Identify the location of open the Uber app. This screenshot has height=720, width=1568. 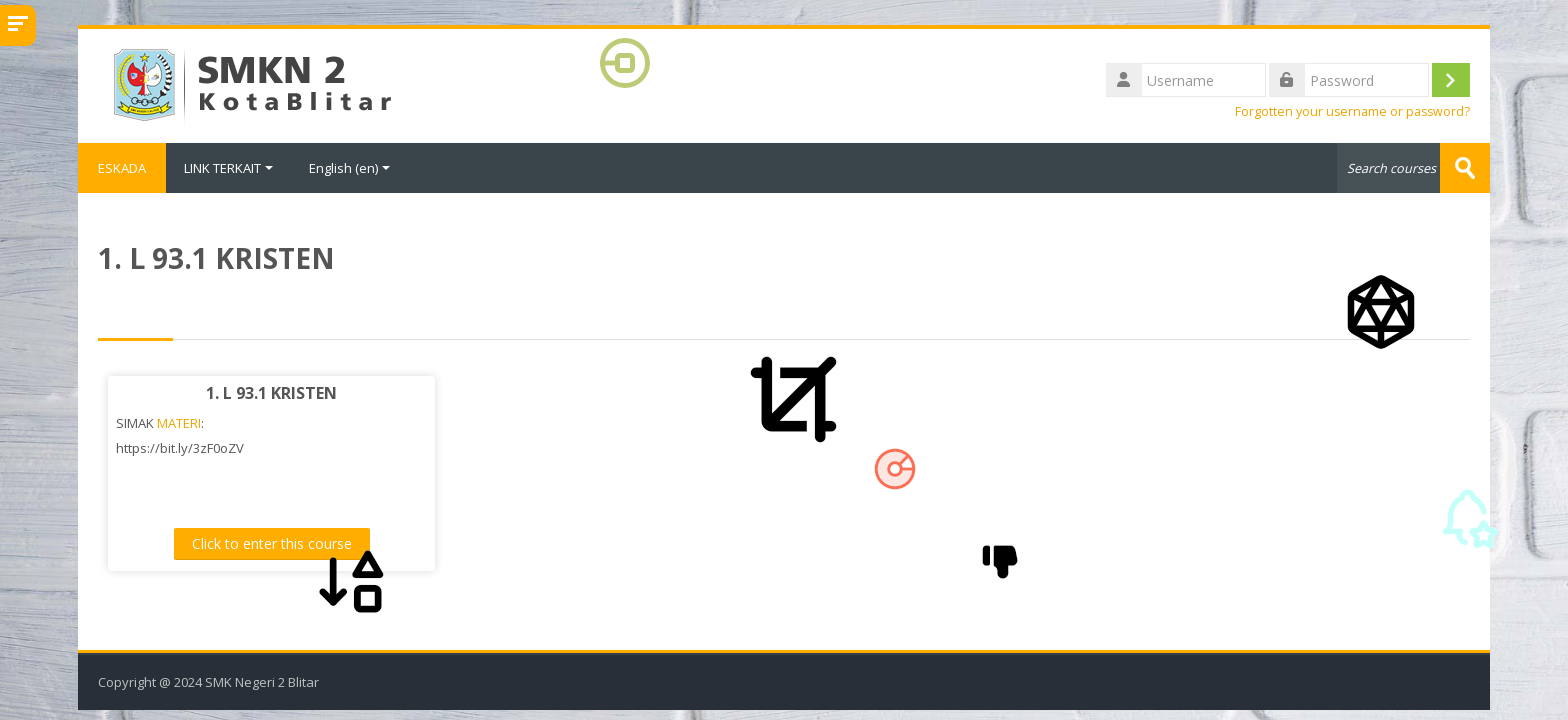
(625, 63).